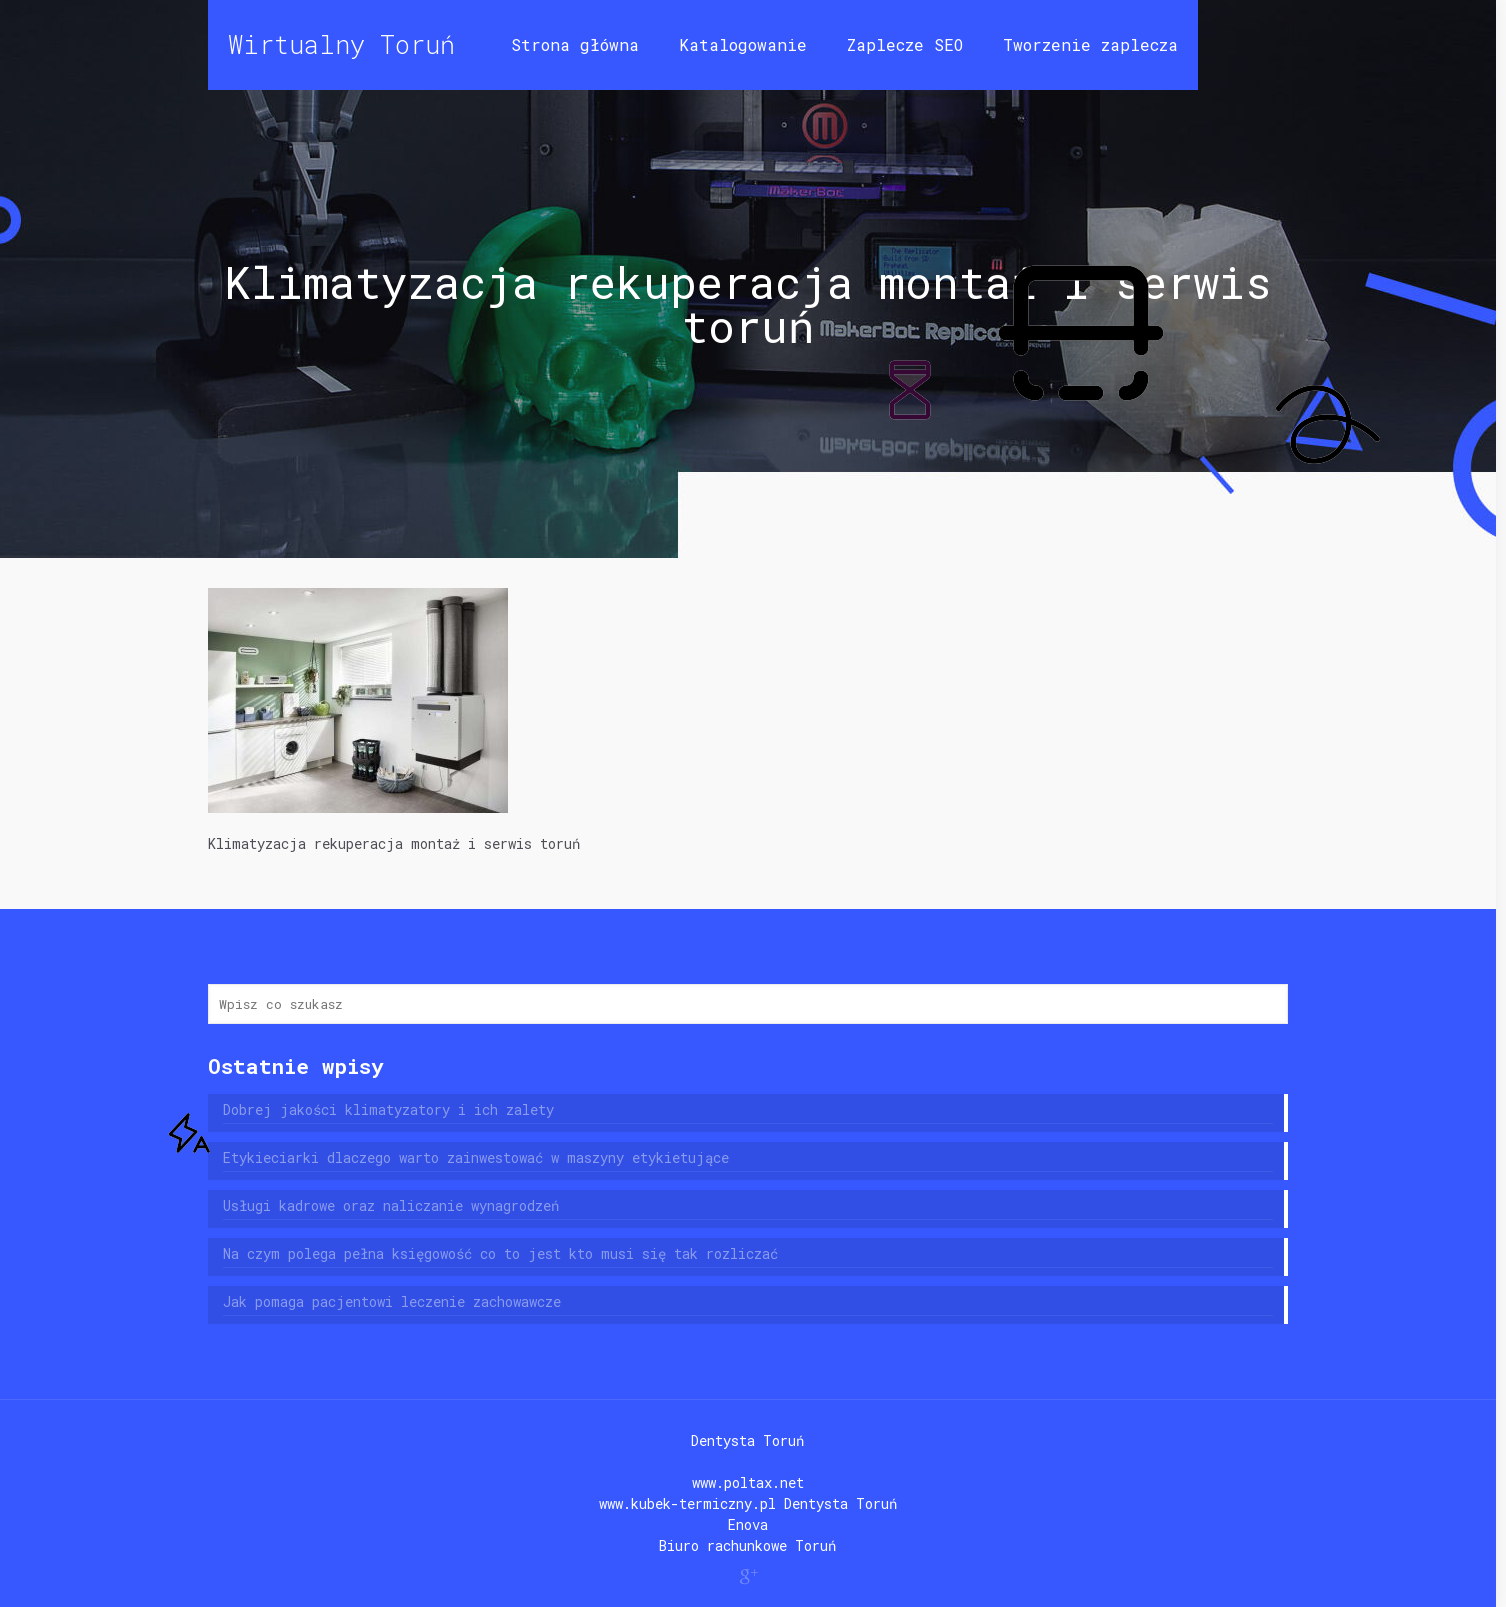 The width and height of the screenshot is (1506, 1607). Describe the element at coordinates (188, 1134) in the screenshot. I see `toggle auto-flash mode for camera` at that location.